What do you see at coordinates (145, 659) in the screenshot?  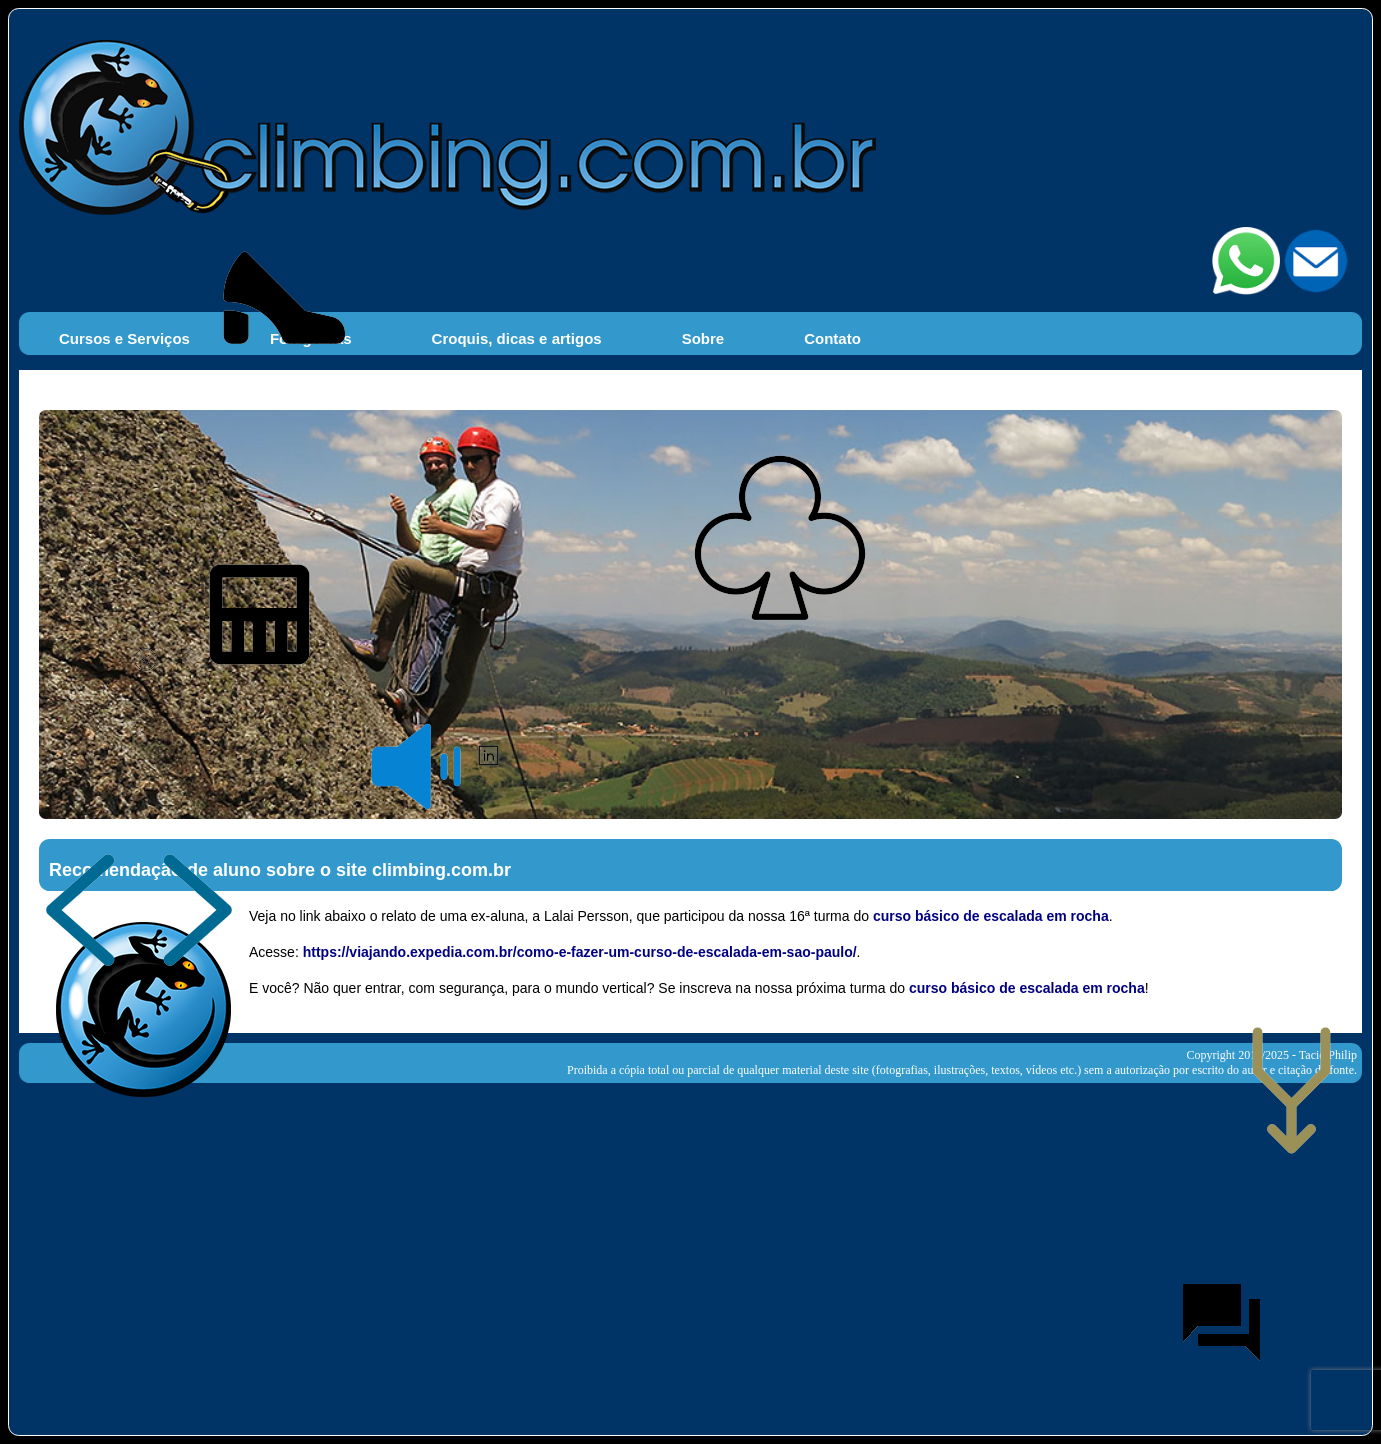 I see `skip to previous track` at bounding box center [145, 659].